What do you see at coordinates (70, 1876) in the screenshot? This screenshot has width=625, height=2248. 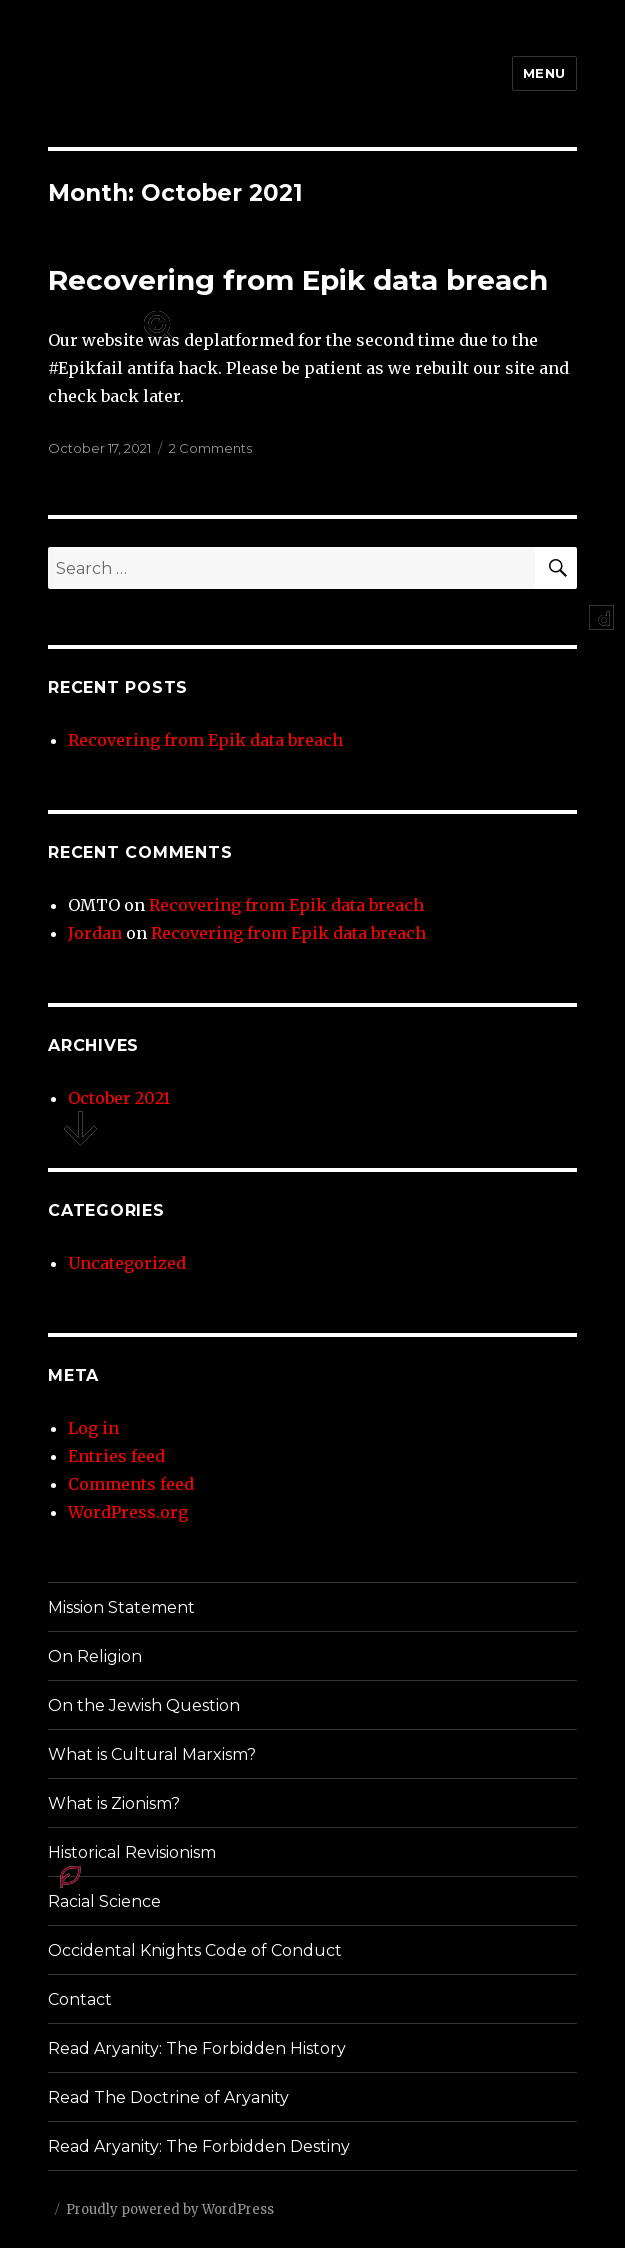 I see `indicates eco-friendly or sustainable option` at bounding box center [70, 1876].